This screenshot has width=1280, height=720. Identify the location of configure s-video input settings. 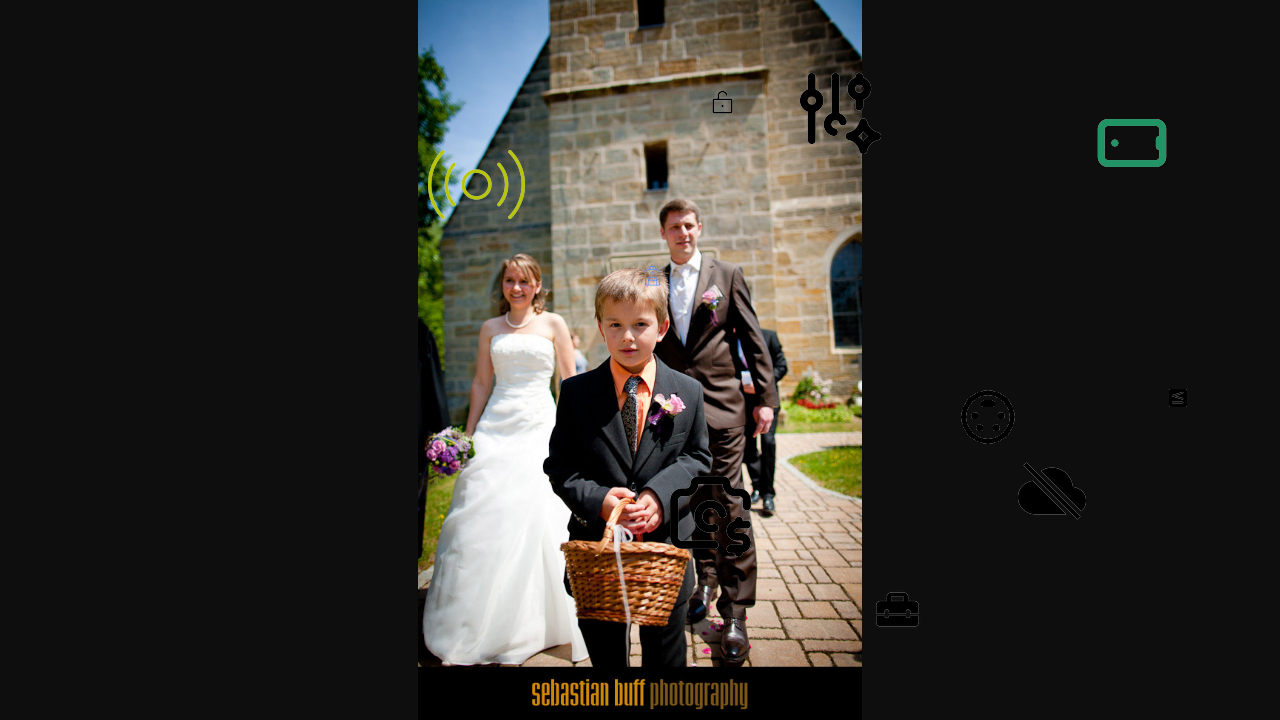
(988, 417).